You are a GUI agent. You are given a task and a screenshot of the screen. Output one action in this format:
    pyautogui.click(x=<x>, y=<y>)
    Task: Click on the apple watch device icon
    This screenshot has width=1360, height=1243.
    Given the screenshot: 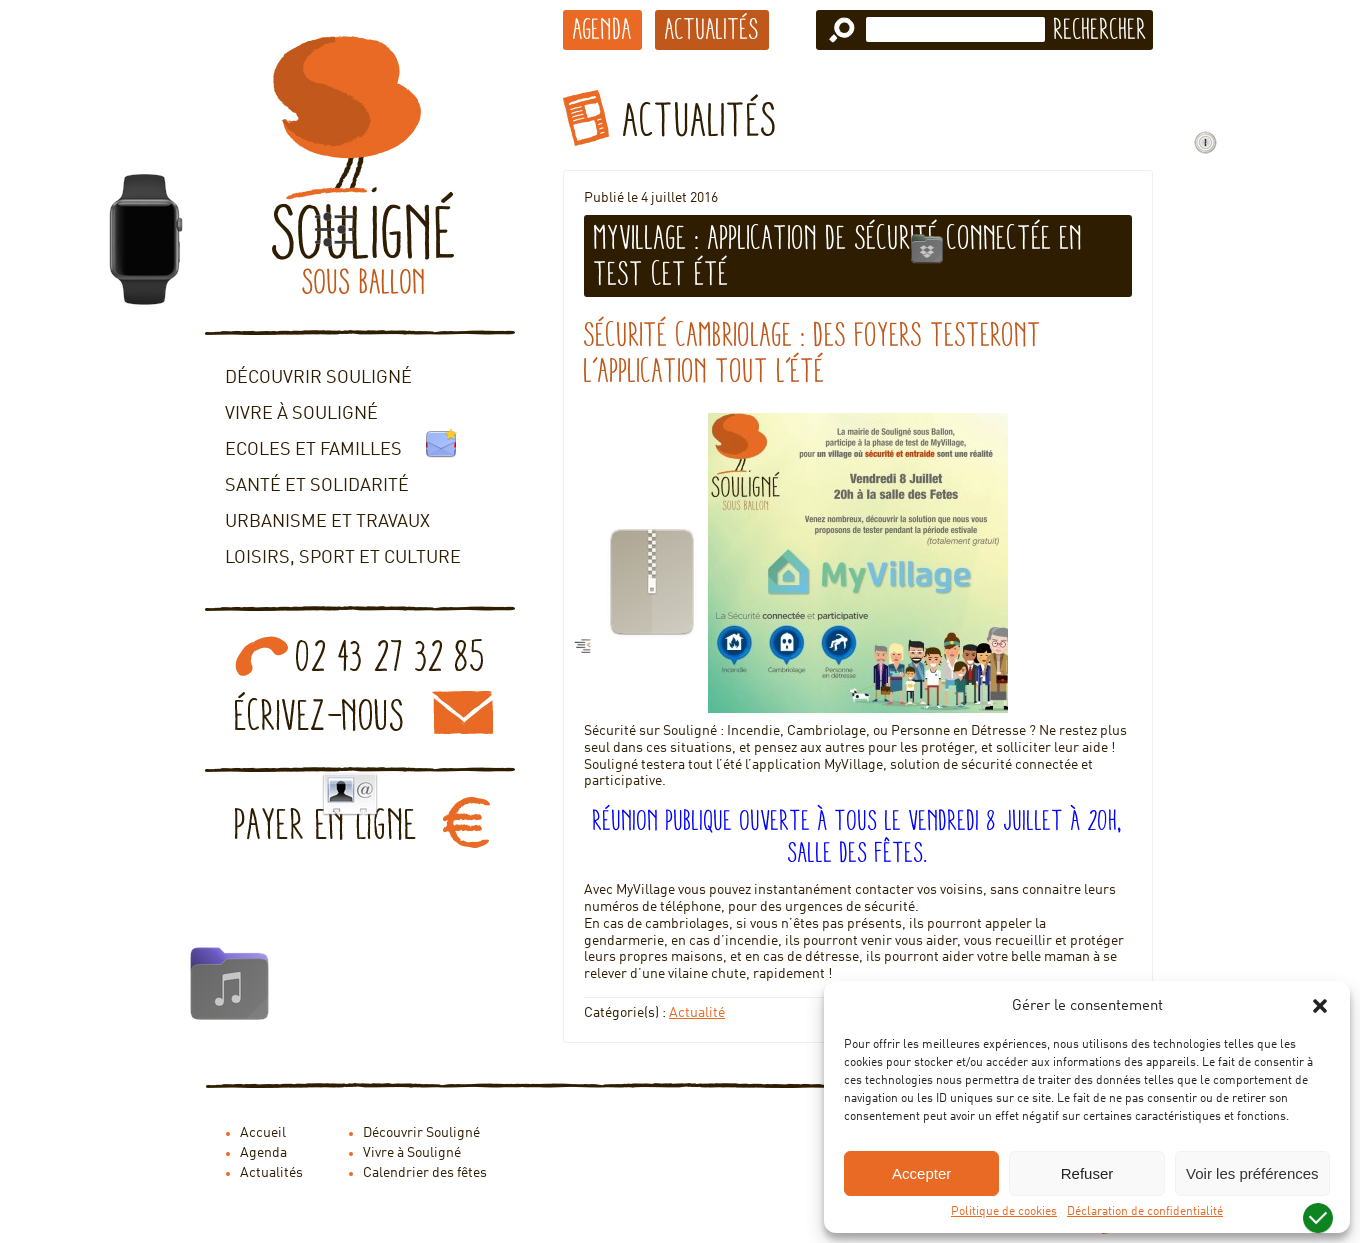 What is the action you would take?
    pyautogui.click(x=144, y=239)
    